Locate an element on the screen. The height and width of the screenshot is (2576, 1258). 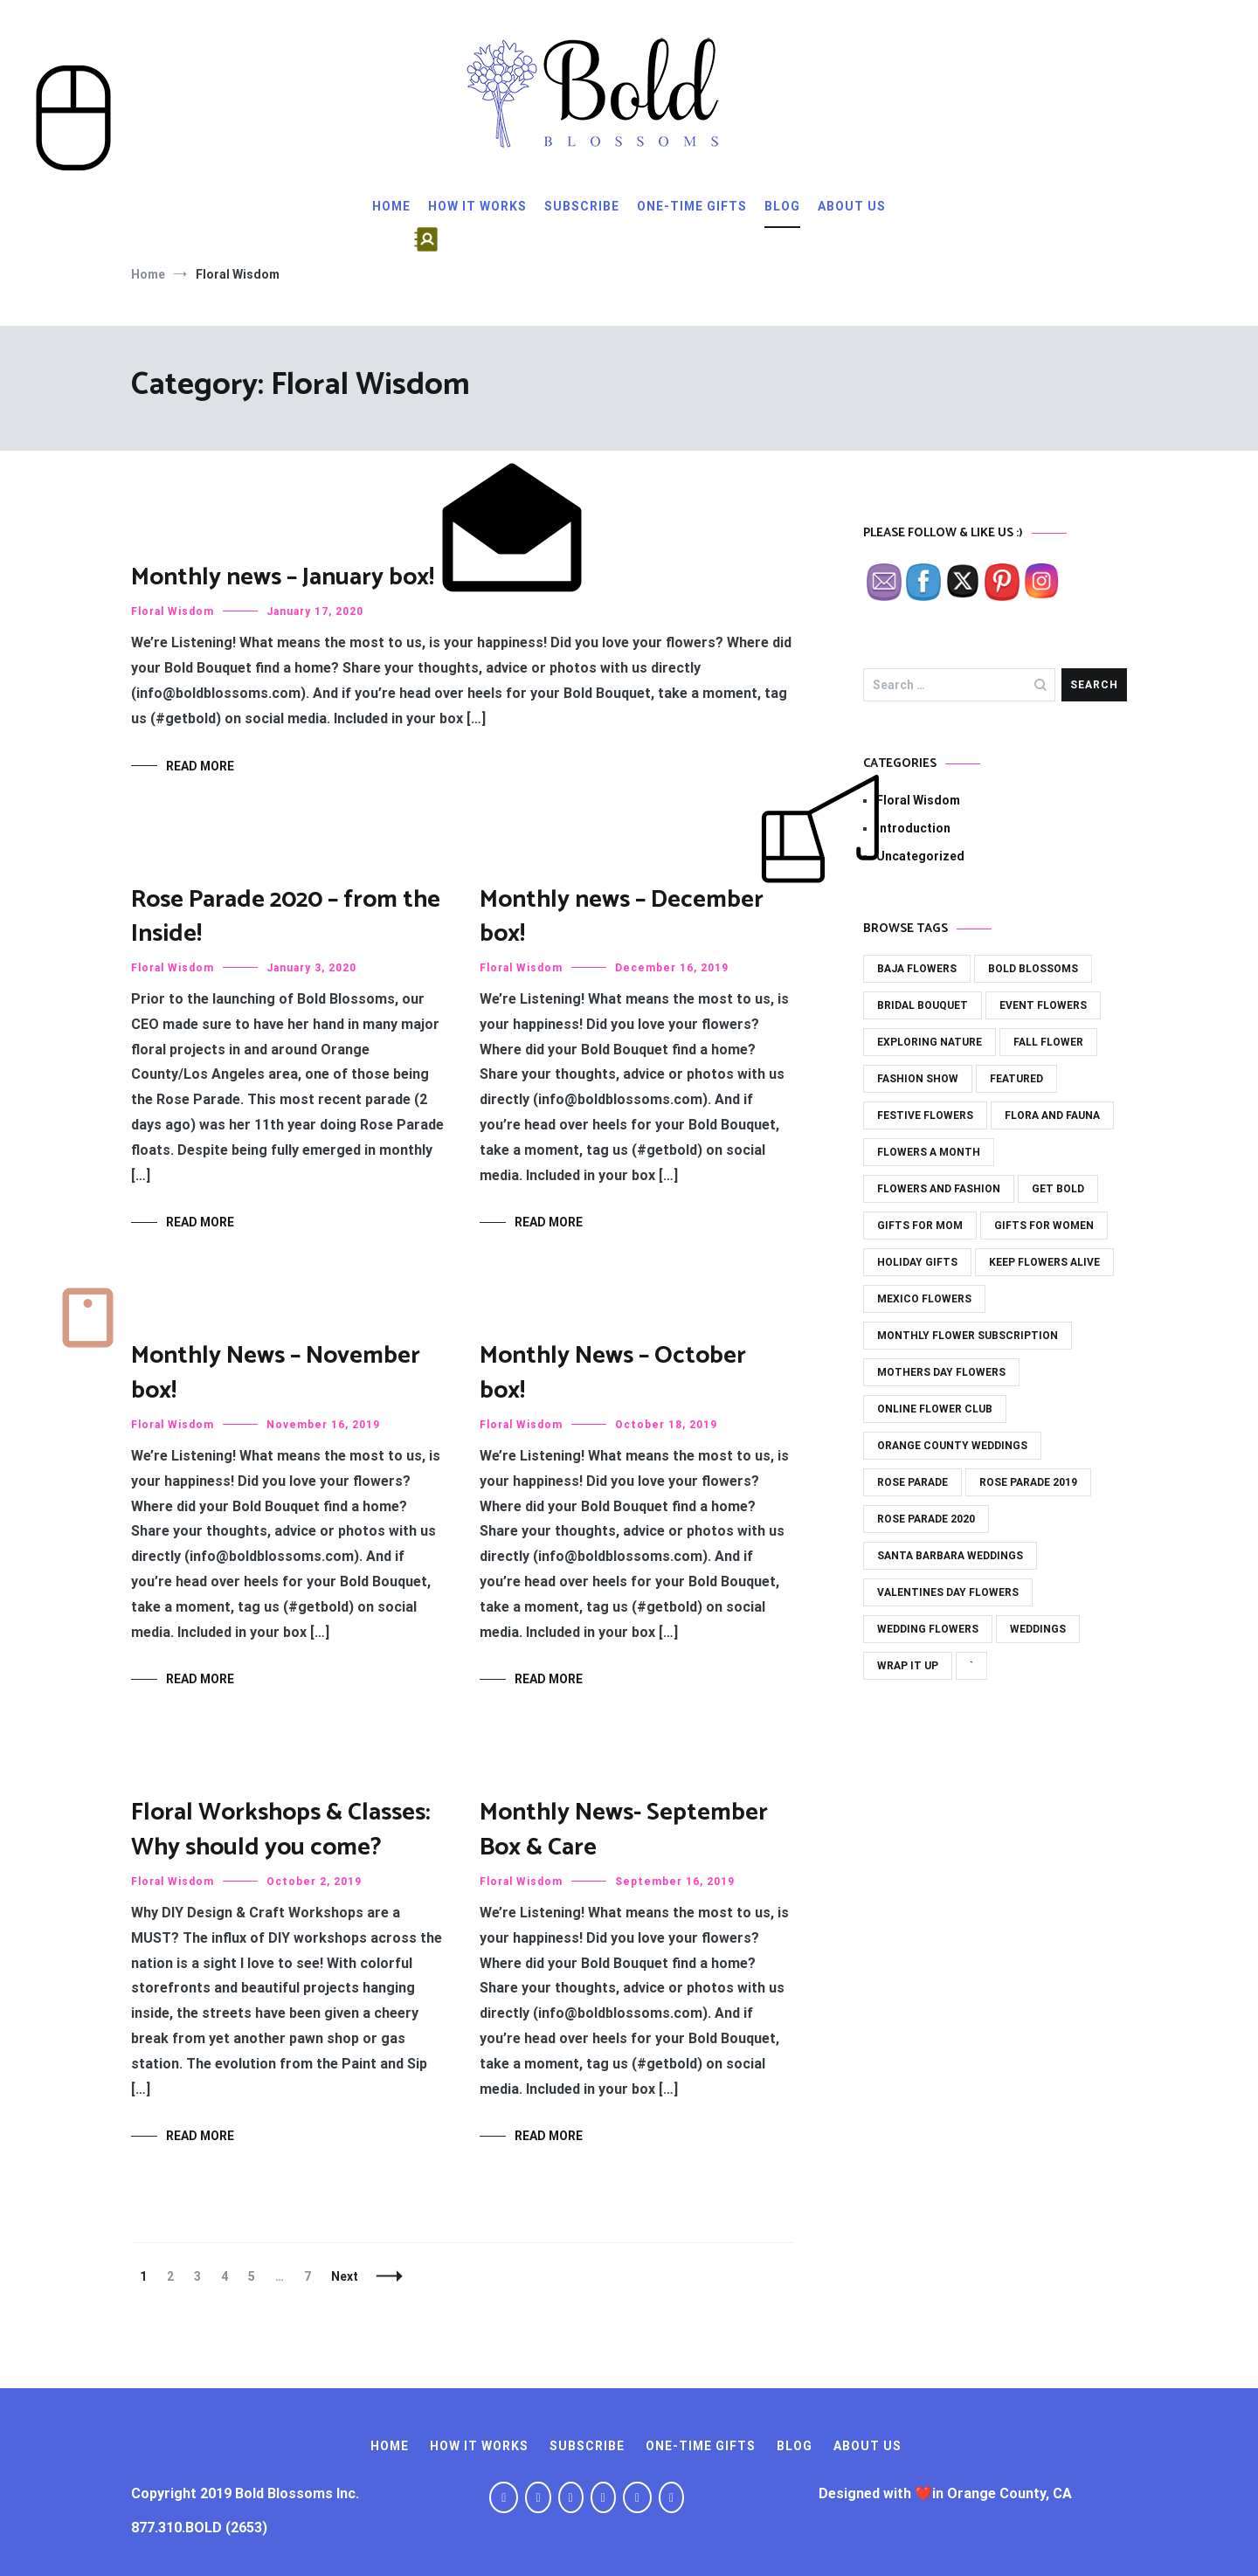
view an opened or read email is located at coordinates (512, 533).